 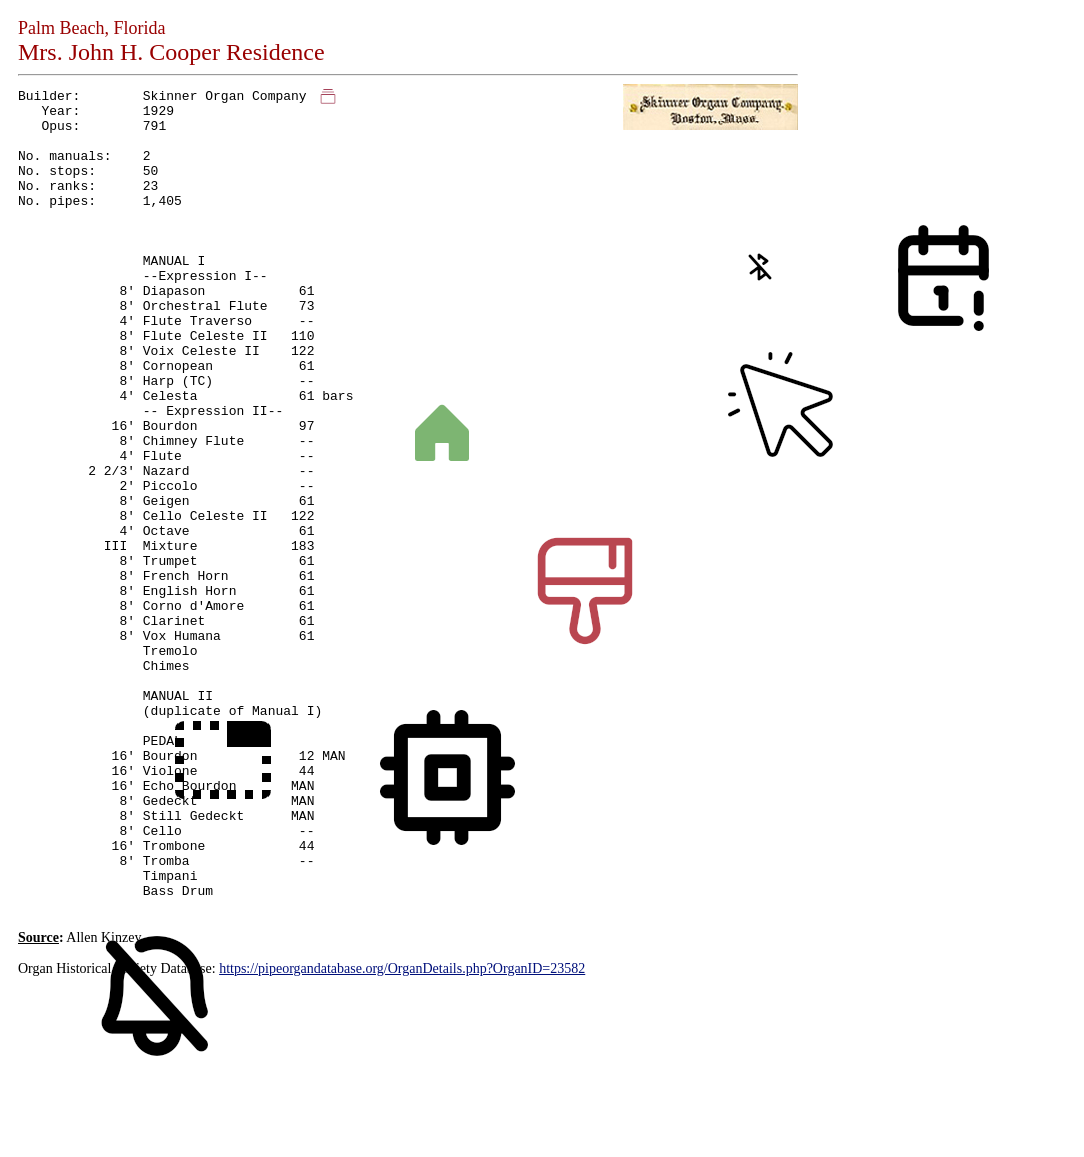 I want to click on view stacked items or card deck, so click(x=328, y=97).